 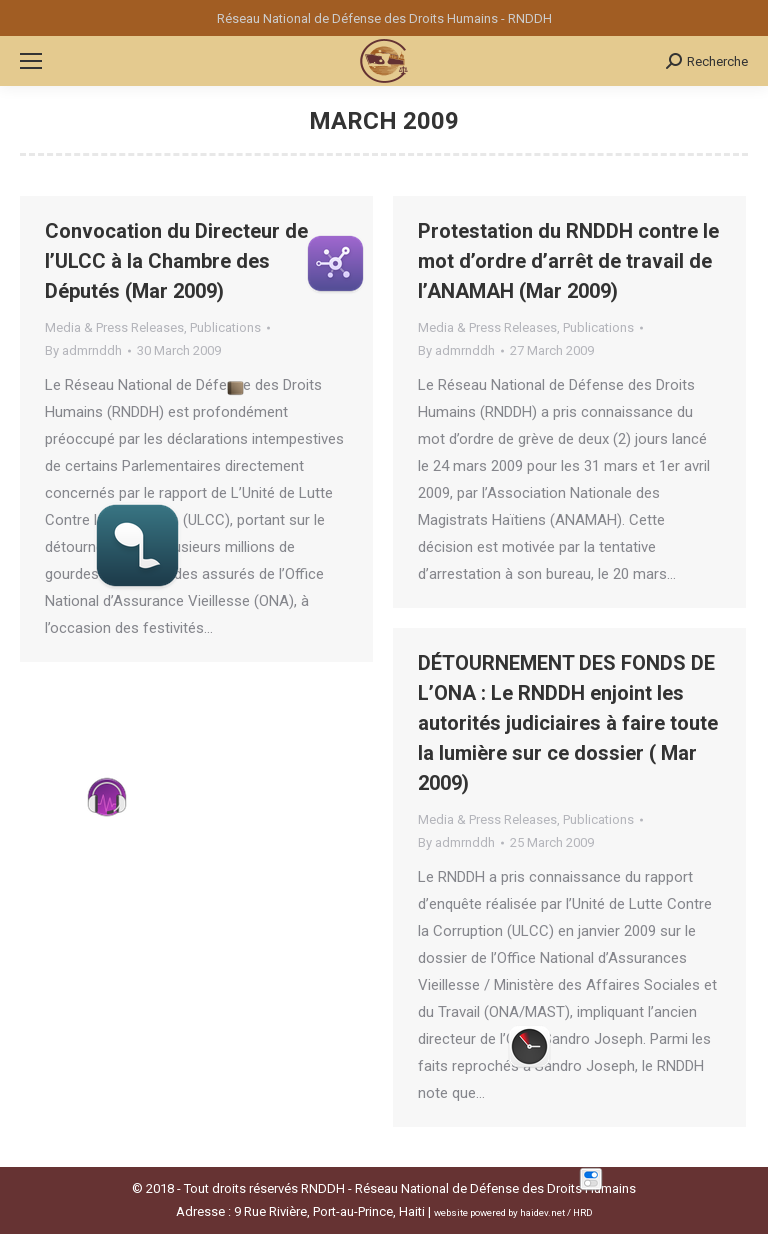 I want to click on open gnome tweaks to customize system settings, so click(x=591, y=1179).